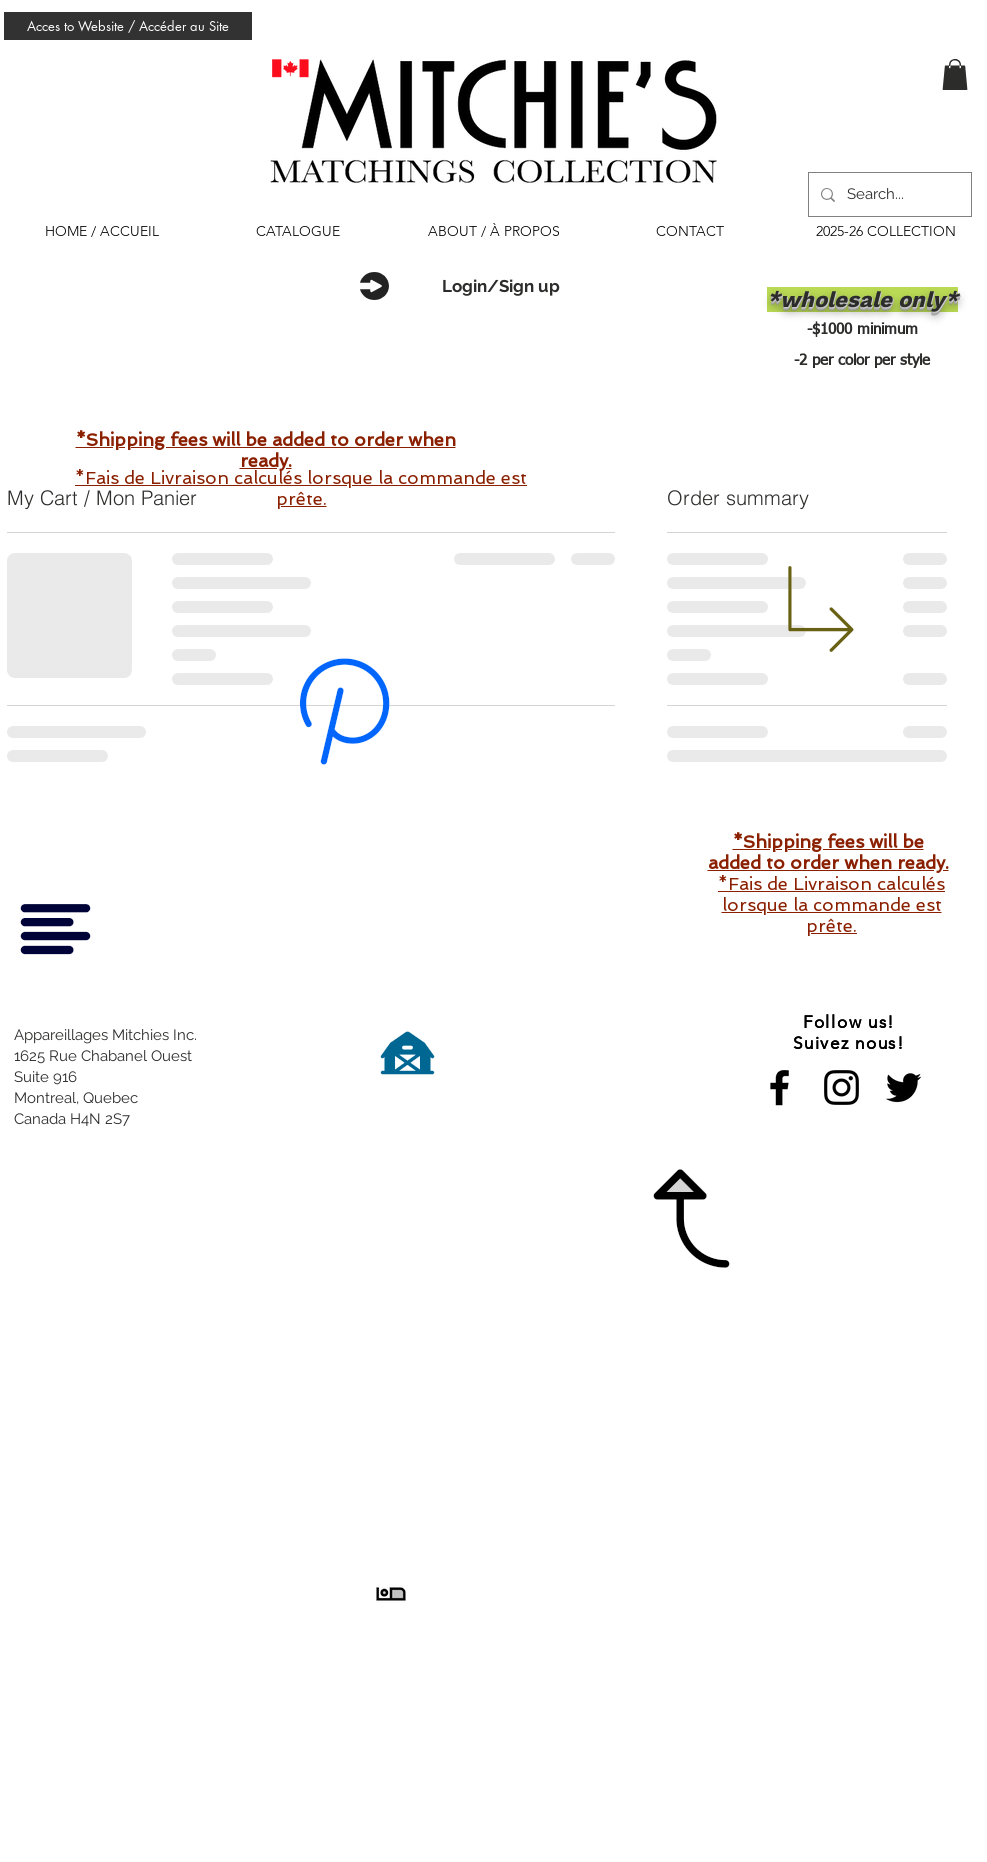  I want to click on select a first-class or business suite seat, so click(391, 1594).